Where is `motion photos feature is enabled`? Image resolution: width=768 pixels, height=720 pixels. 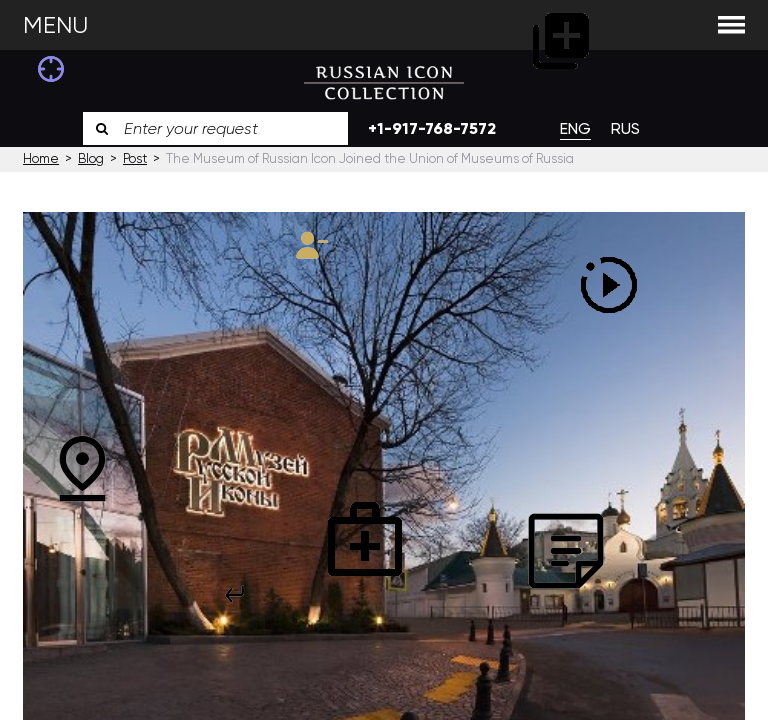
motion photos feature is enabled is located at coordinates (609, 285).